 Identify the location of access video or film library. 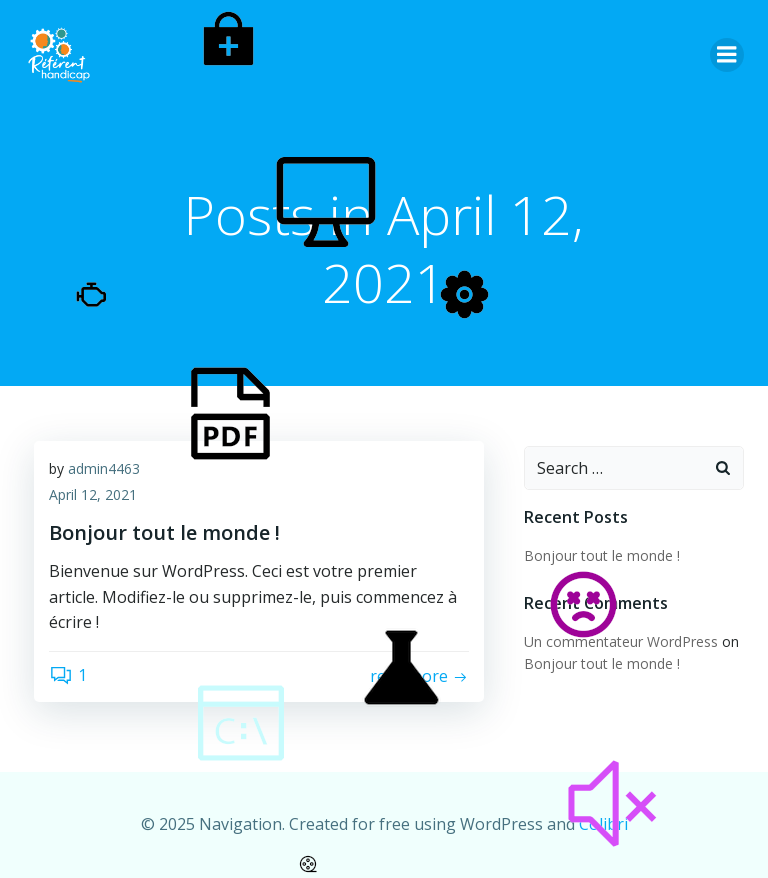
(308, 864).